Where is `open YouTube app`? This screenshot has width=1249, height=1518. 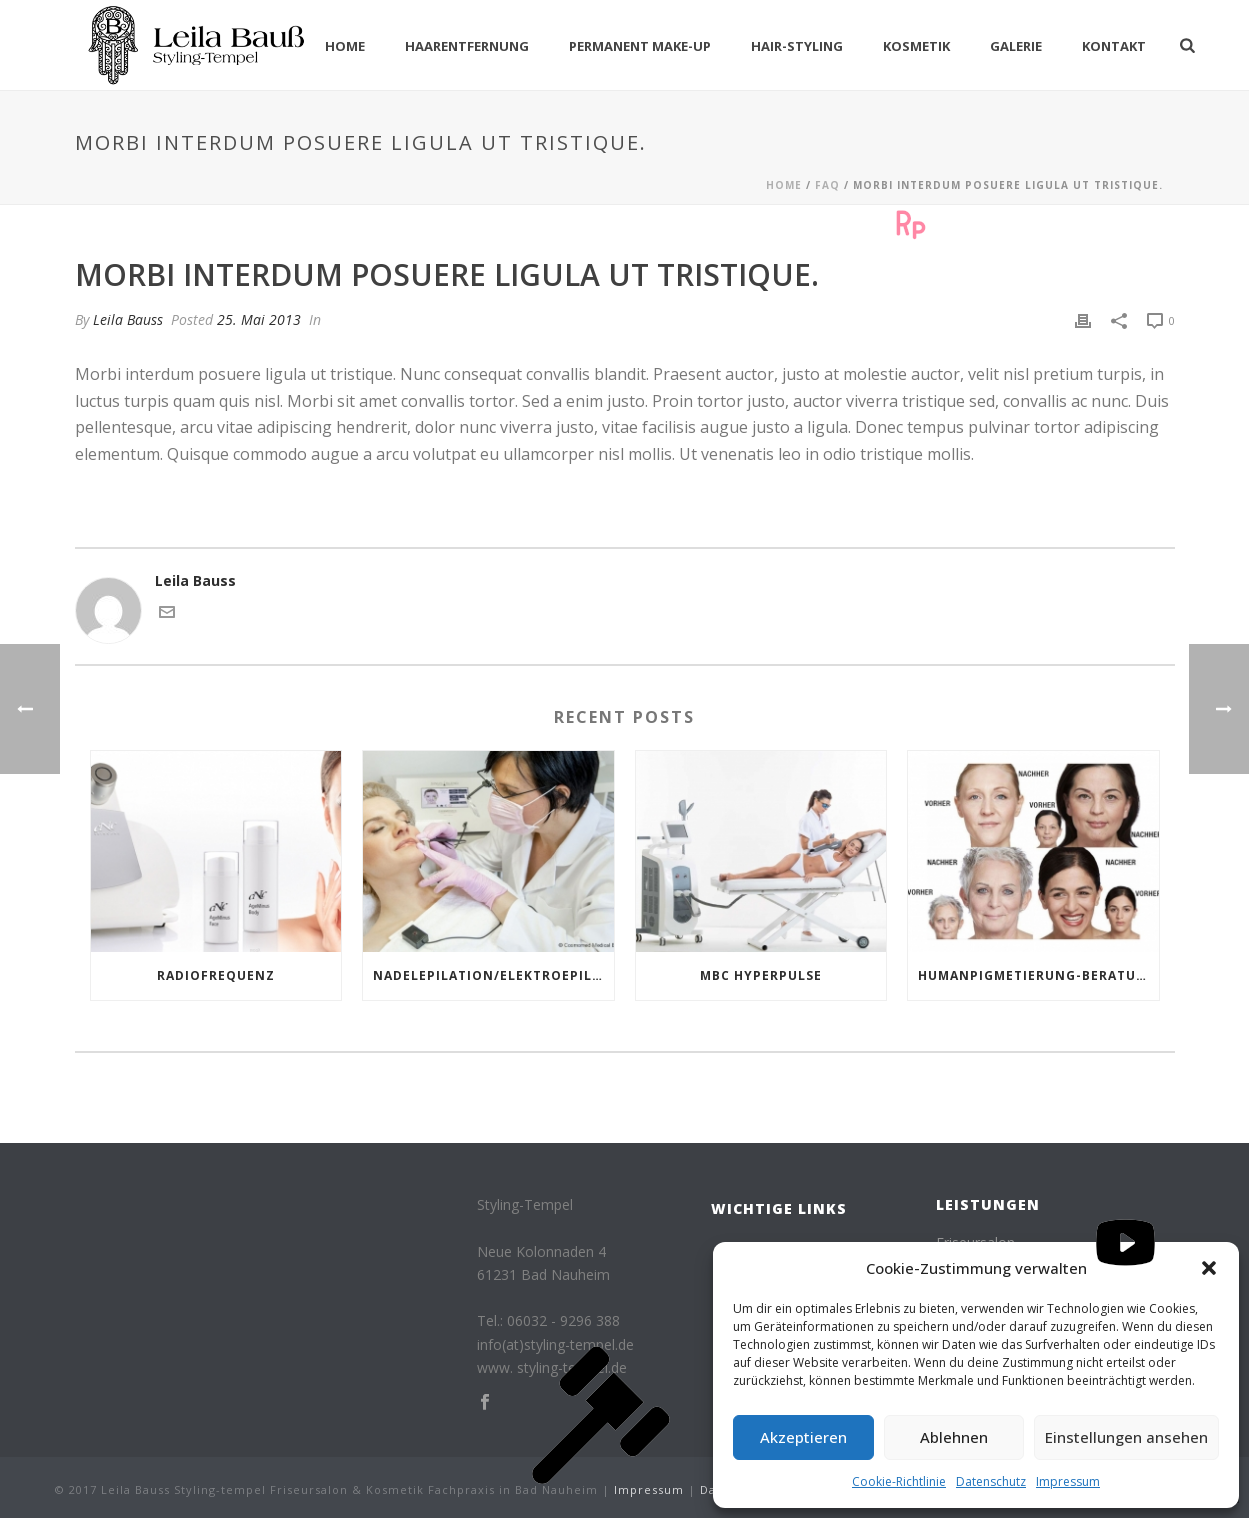
open YouTube app is located at coordinates (1125, 1242).